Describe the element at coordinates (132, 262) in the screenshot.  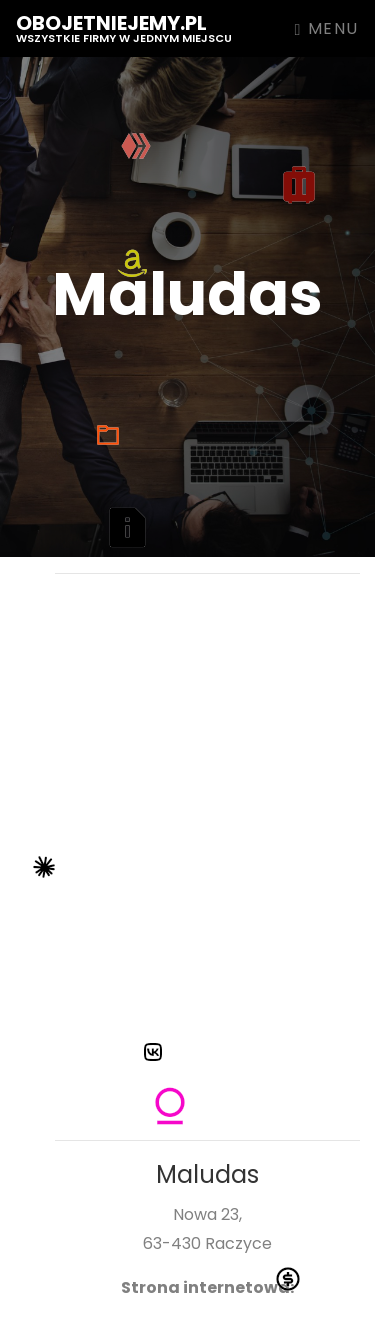
I see `open the Amazon app` at that location.